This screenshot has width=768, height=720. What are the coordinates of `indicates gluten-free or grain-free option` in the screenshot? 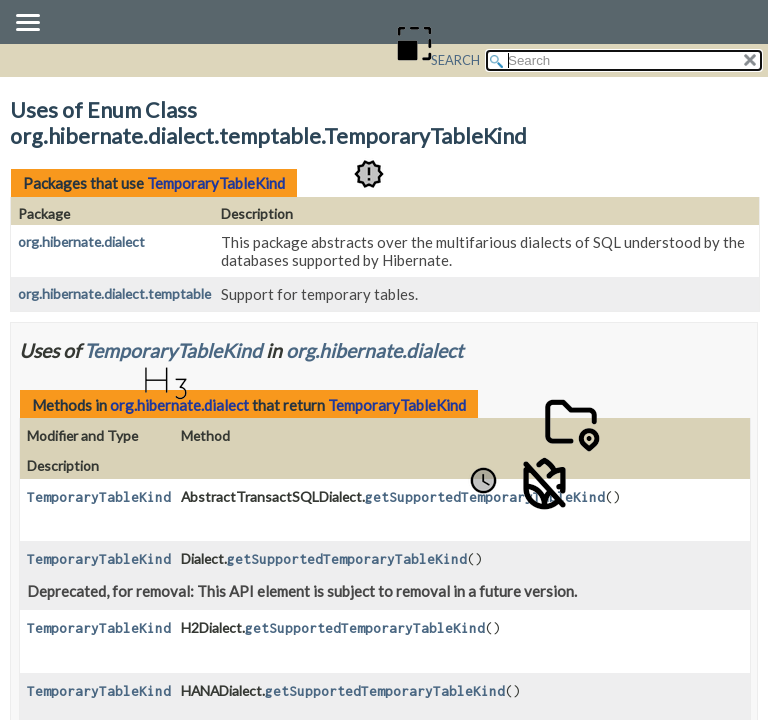 It's located at (544, 484).